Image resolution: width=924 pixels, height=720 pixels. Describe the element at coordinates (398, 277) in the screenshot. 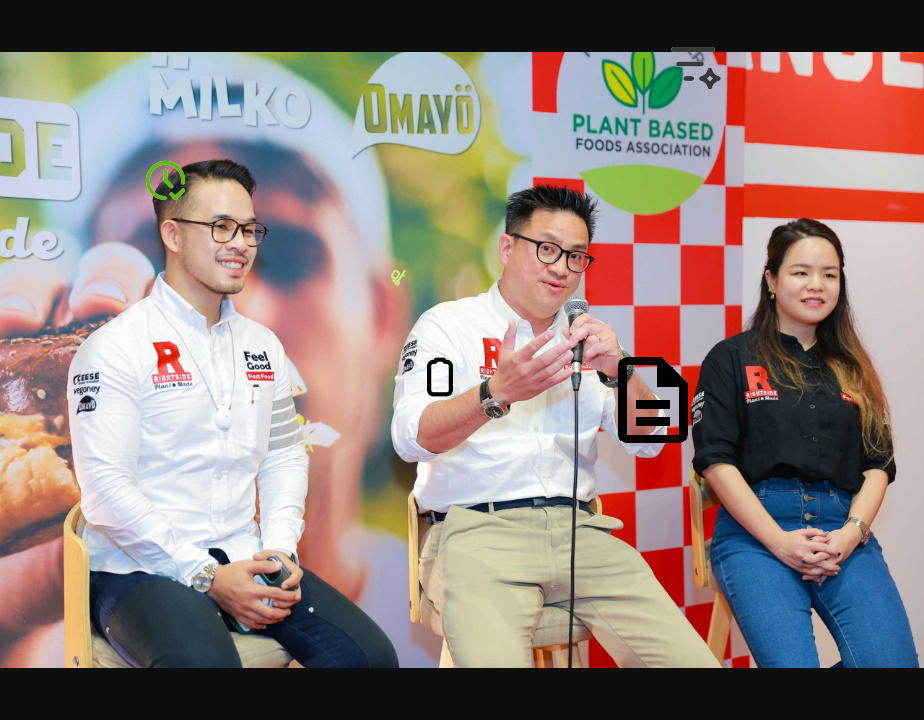

I see `view your shopping cart` at that location.